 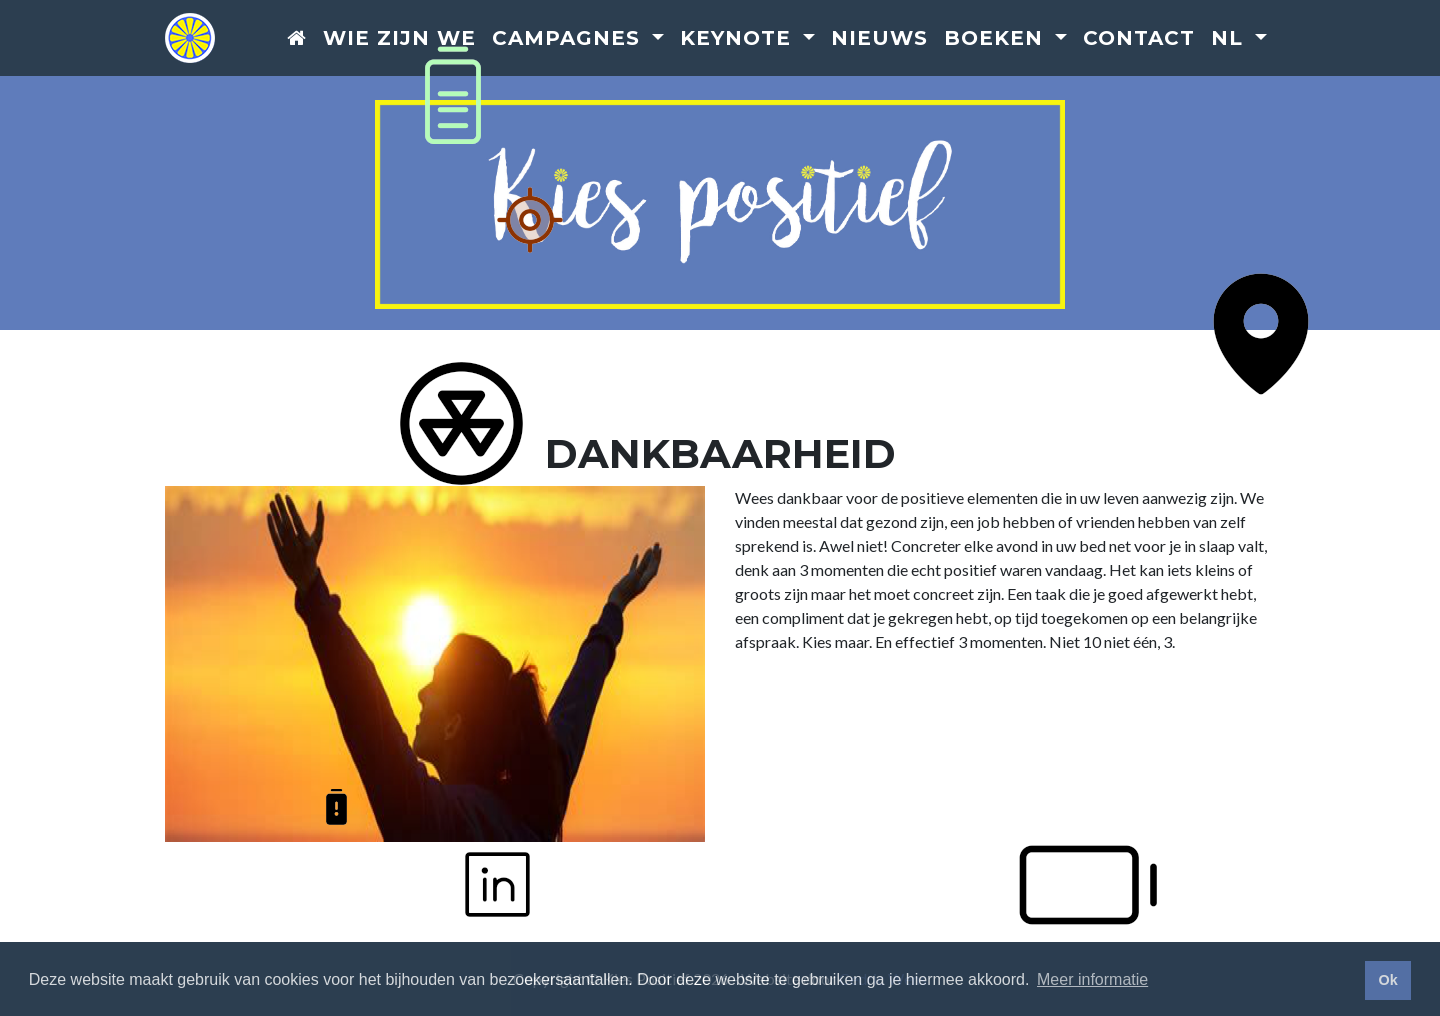 I want to click on indicates battery is empty or depleted, so click(x=1086, y=885).